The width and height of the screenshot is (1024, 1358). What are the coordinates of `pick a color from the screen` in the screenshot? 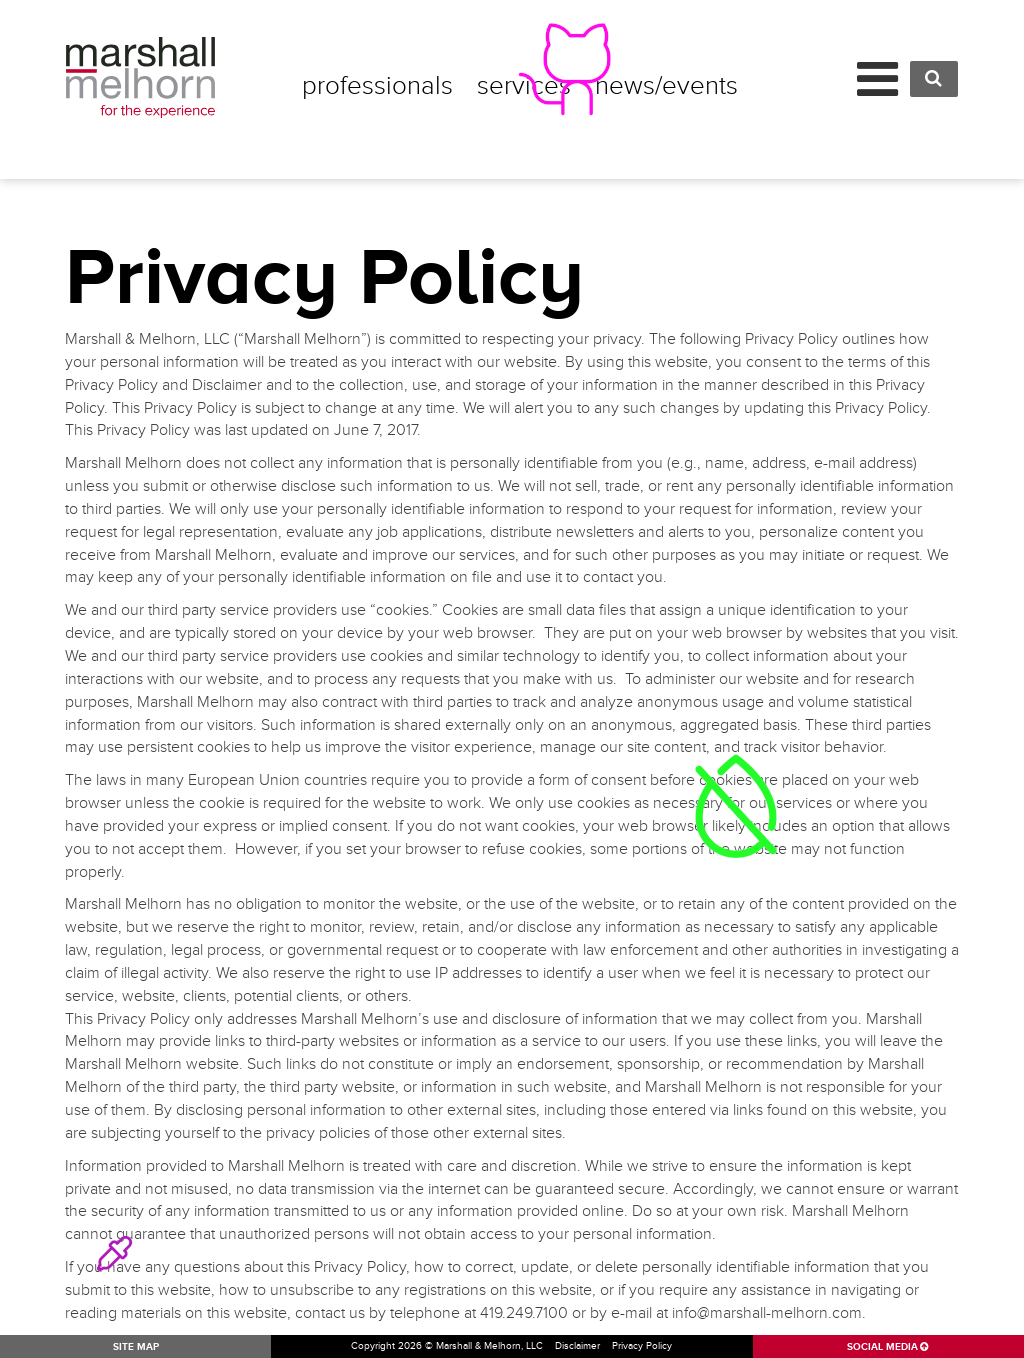 It's located at (114, 1253).